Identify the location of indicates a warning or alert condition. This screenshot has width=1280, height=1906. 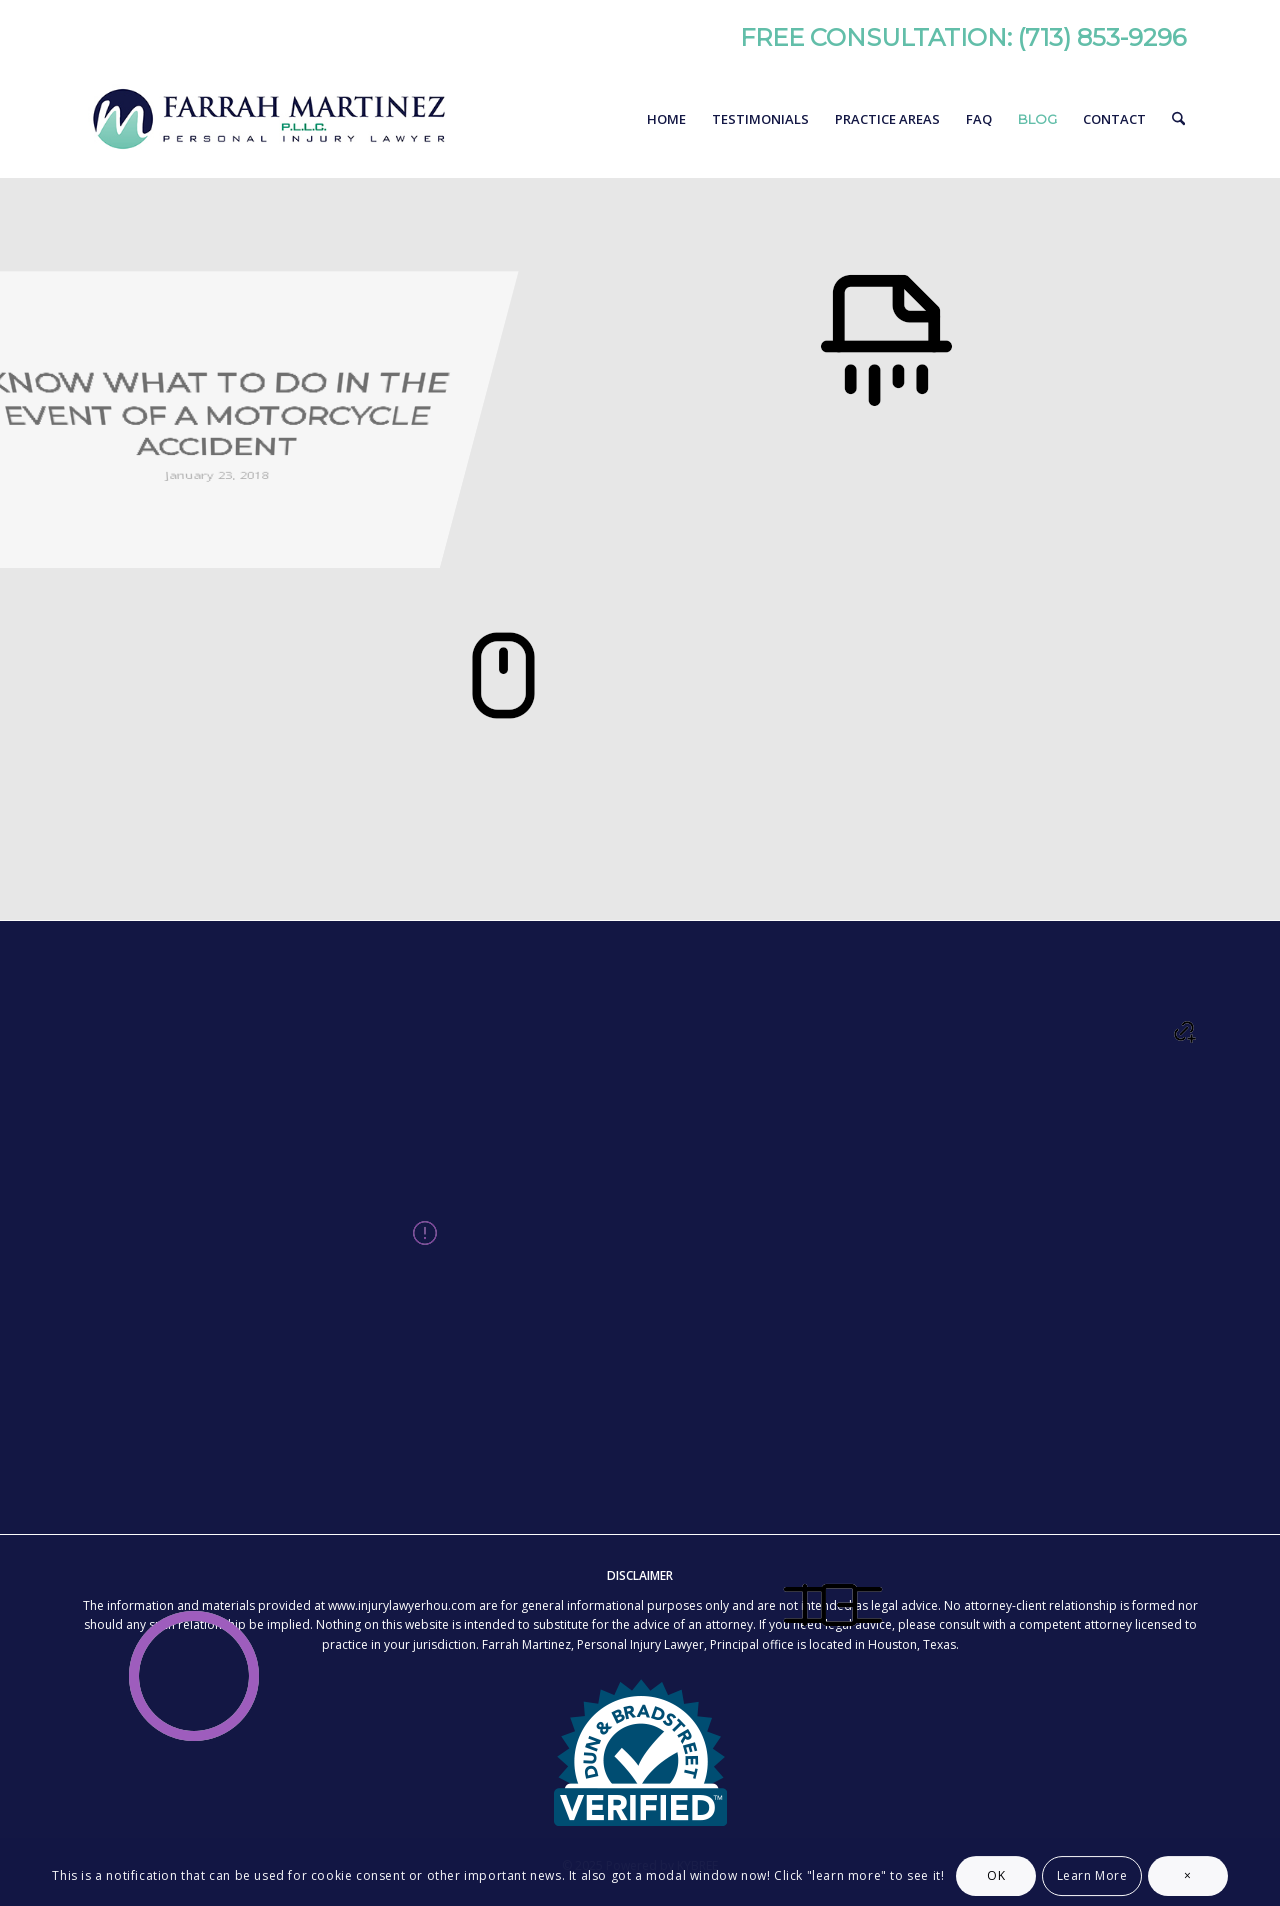
(425, 1233).